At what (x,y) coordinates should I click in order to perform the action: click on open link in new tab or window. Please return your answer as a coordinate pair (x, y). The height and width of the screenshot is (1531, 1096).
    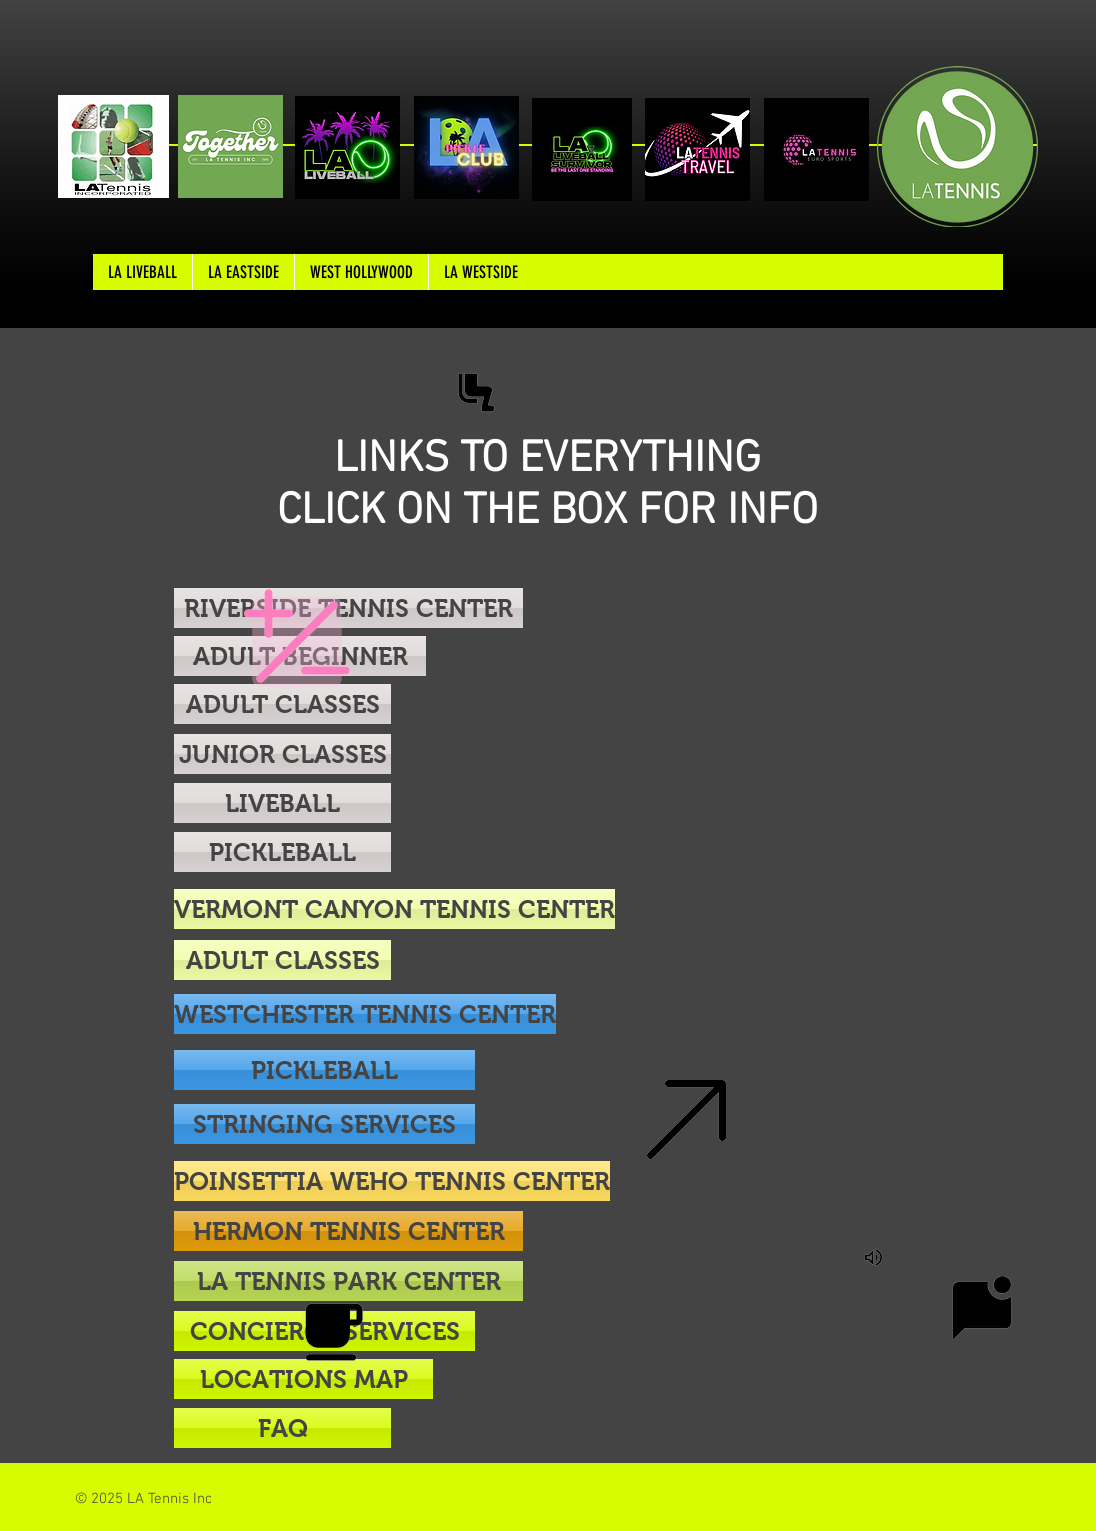
    Looking at the image, I should click on (686, 1119).